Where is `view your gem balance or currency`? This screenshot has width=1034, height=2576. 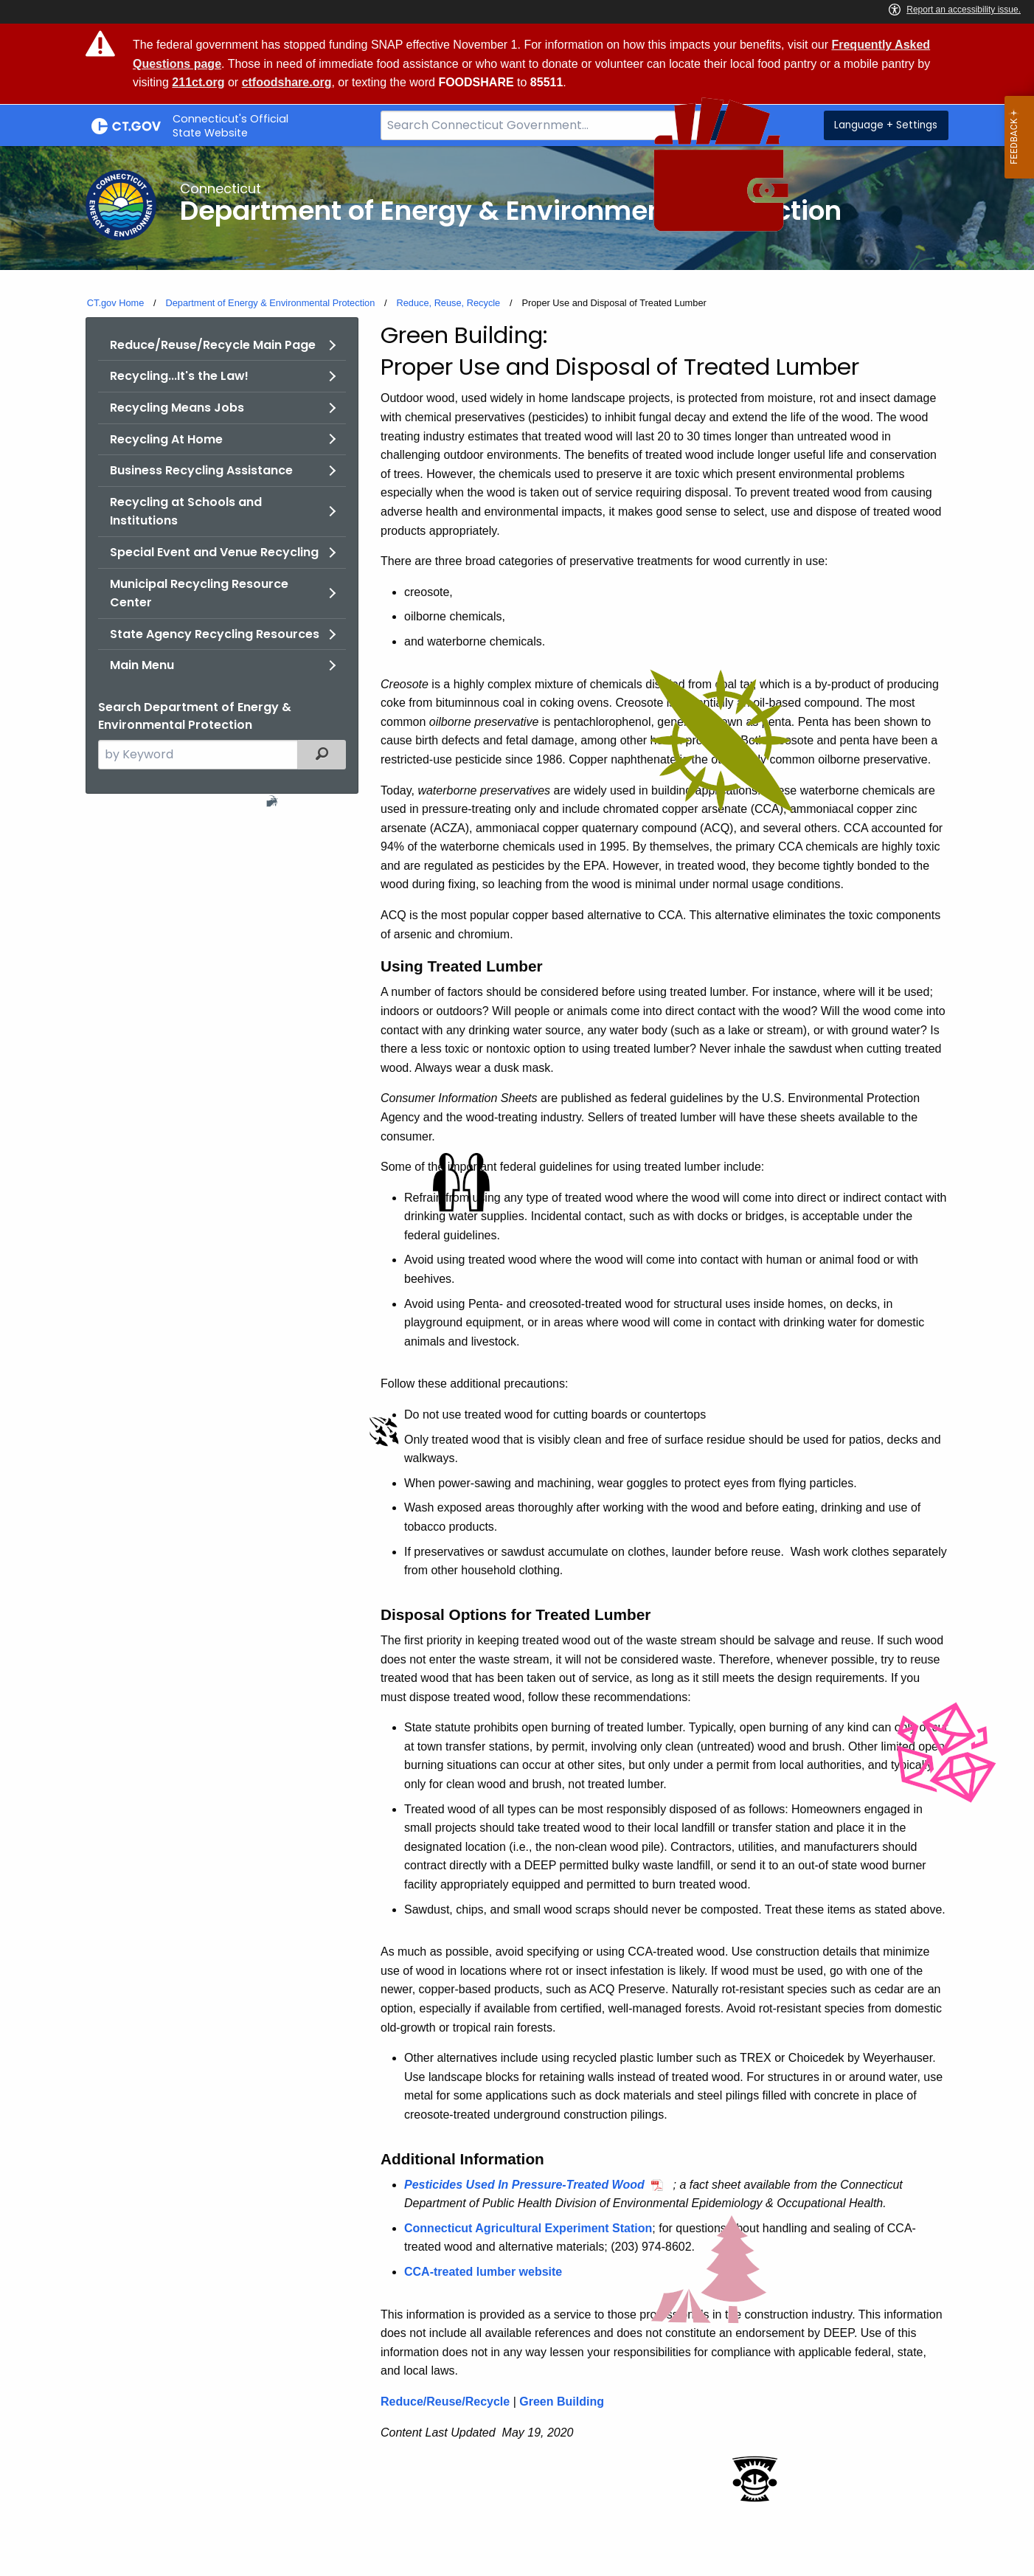
view your gem balance or currency is located at coordinates (946, 1752).